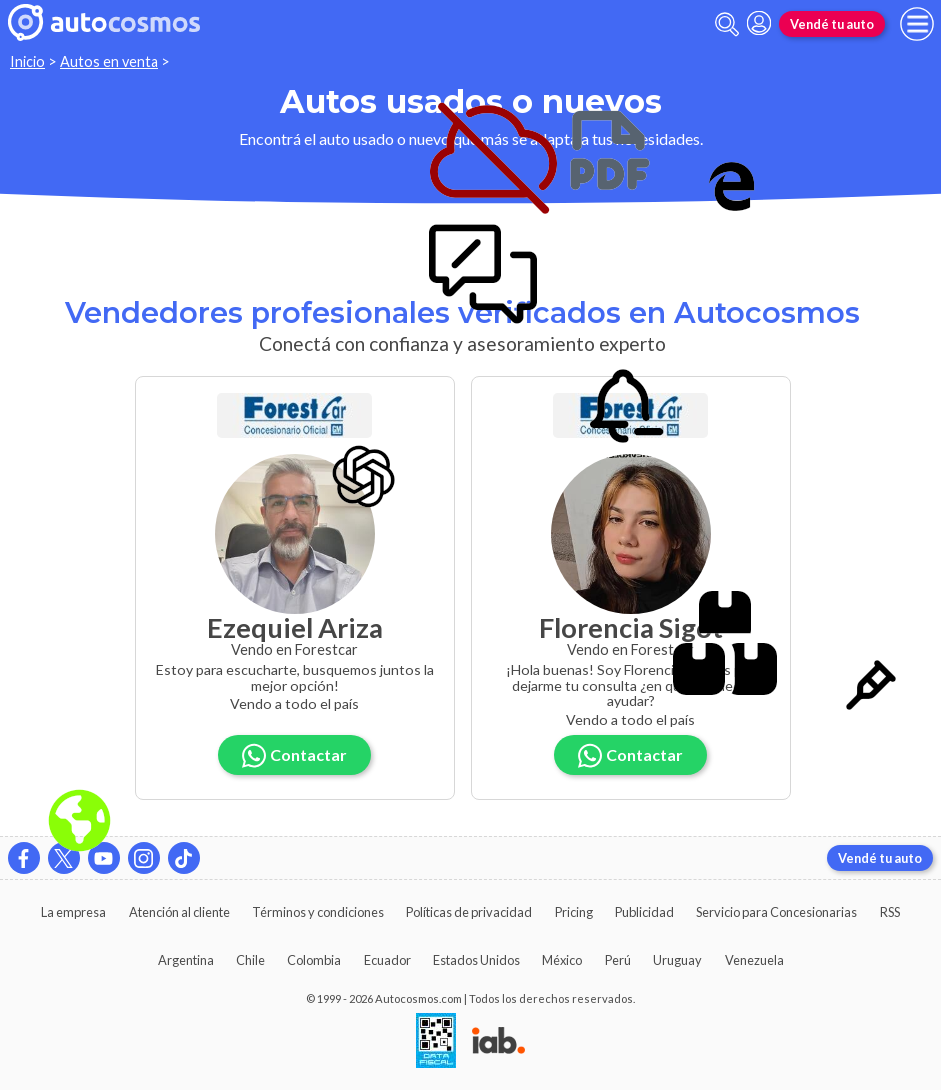 The width and height of the screenshot is (941, 1090). Describe the element at coordinates (725, 643) in the screenshot. I see `view inventory or stock items` at that location.